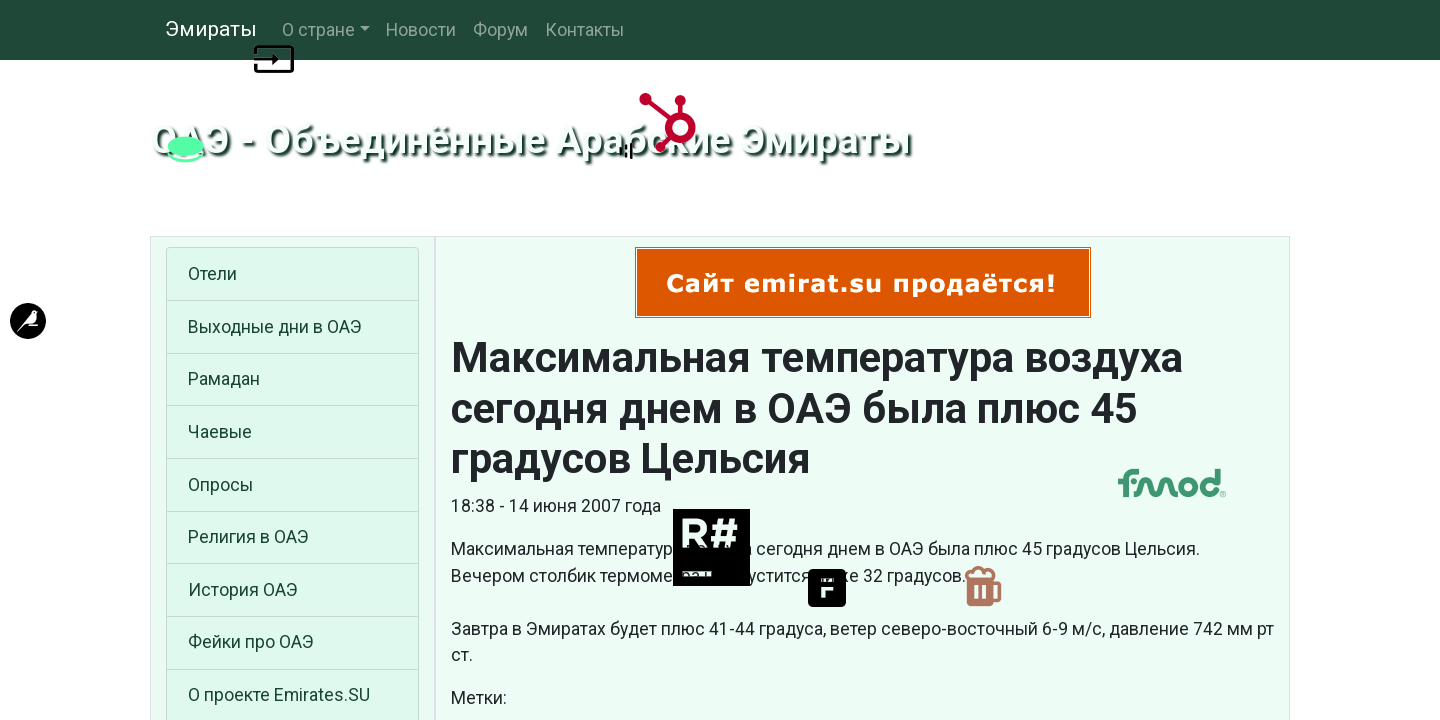 This screenshot has width=1440, height=720. I want to click on open hyperskill learning platform, so click(626, 151).